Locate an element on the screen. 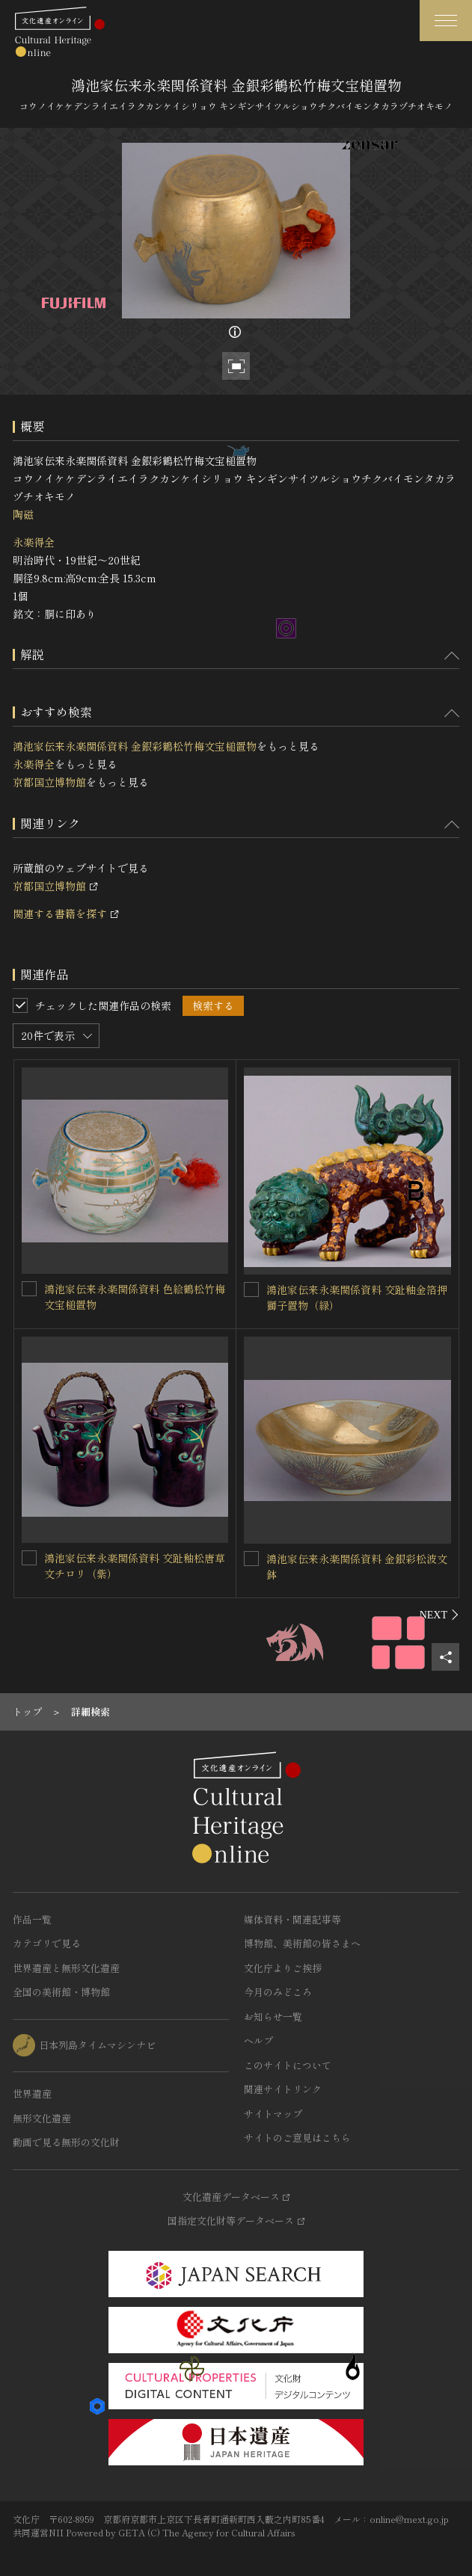 This screenshot has height=2576, width=472. xfce desktop environment logo is located at coordinates (238, 451).